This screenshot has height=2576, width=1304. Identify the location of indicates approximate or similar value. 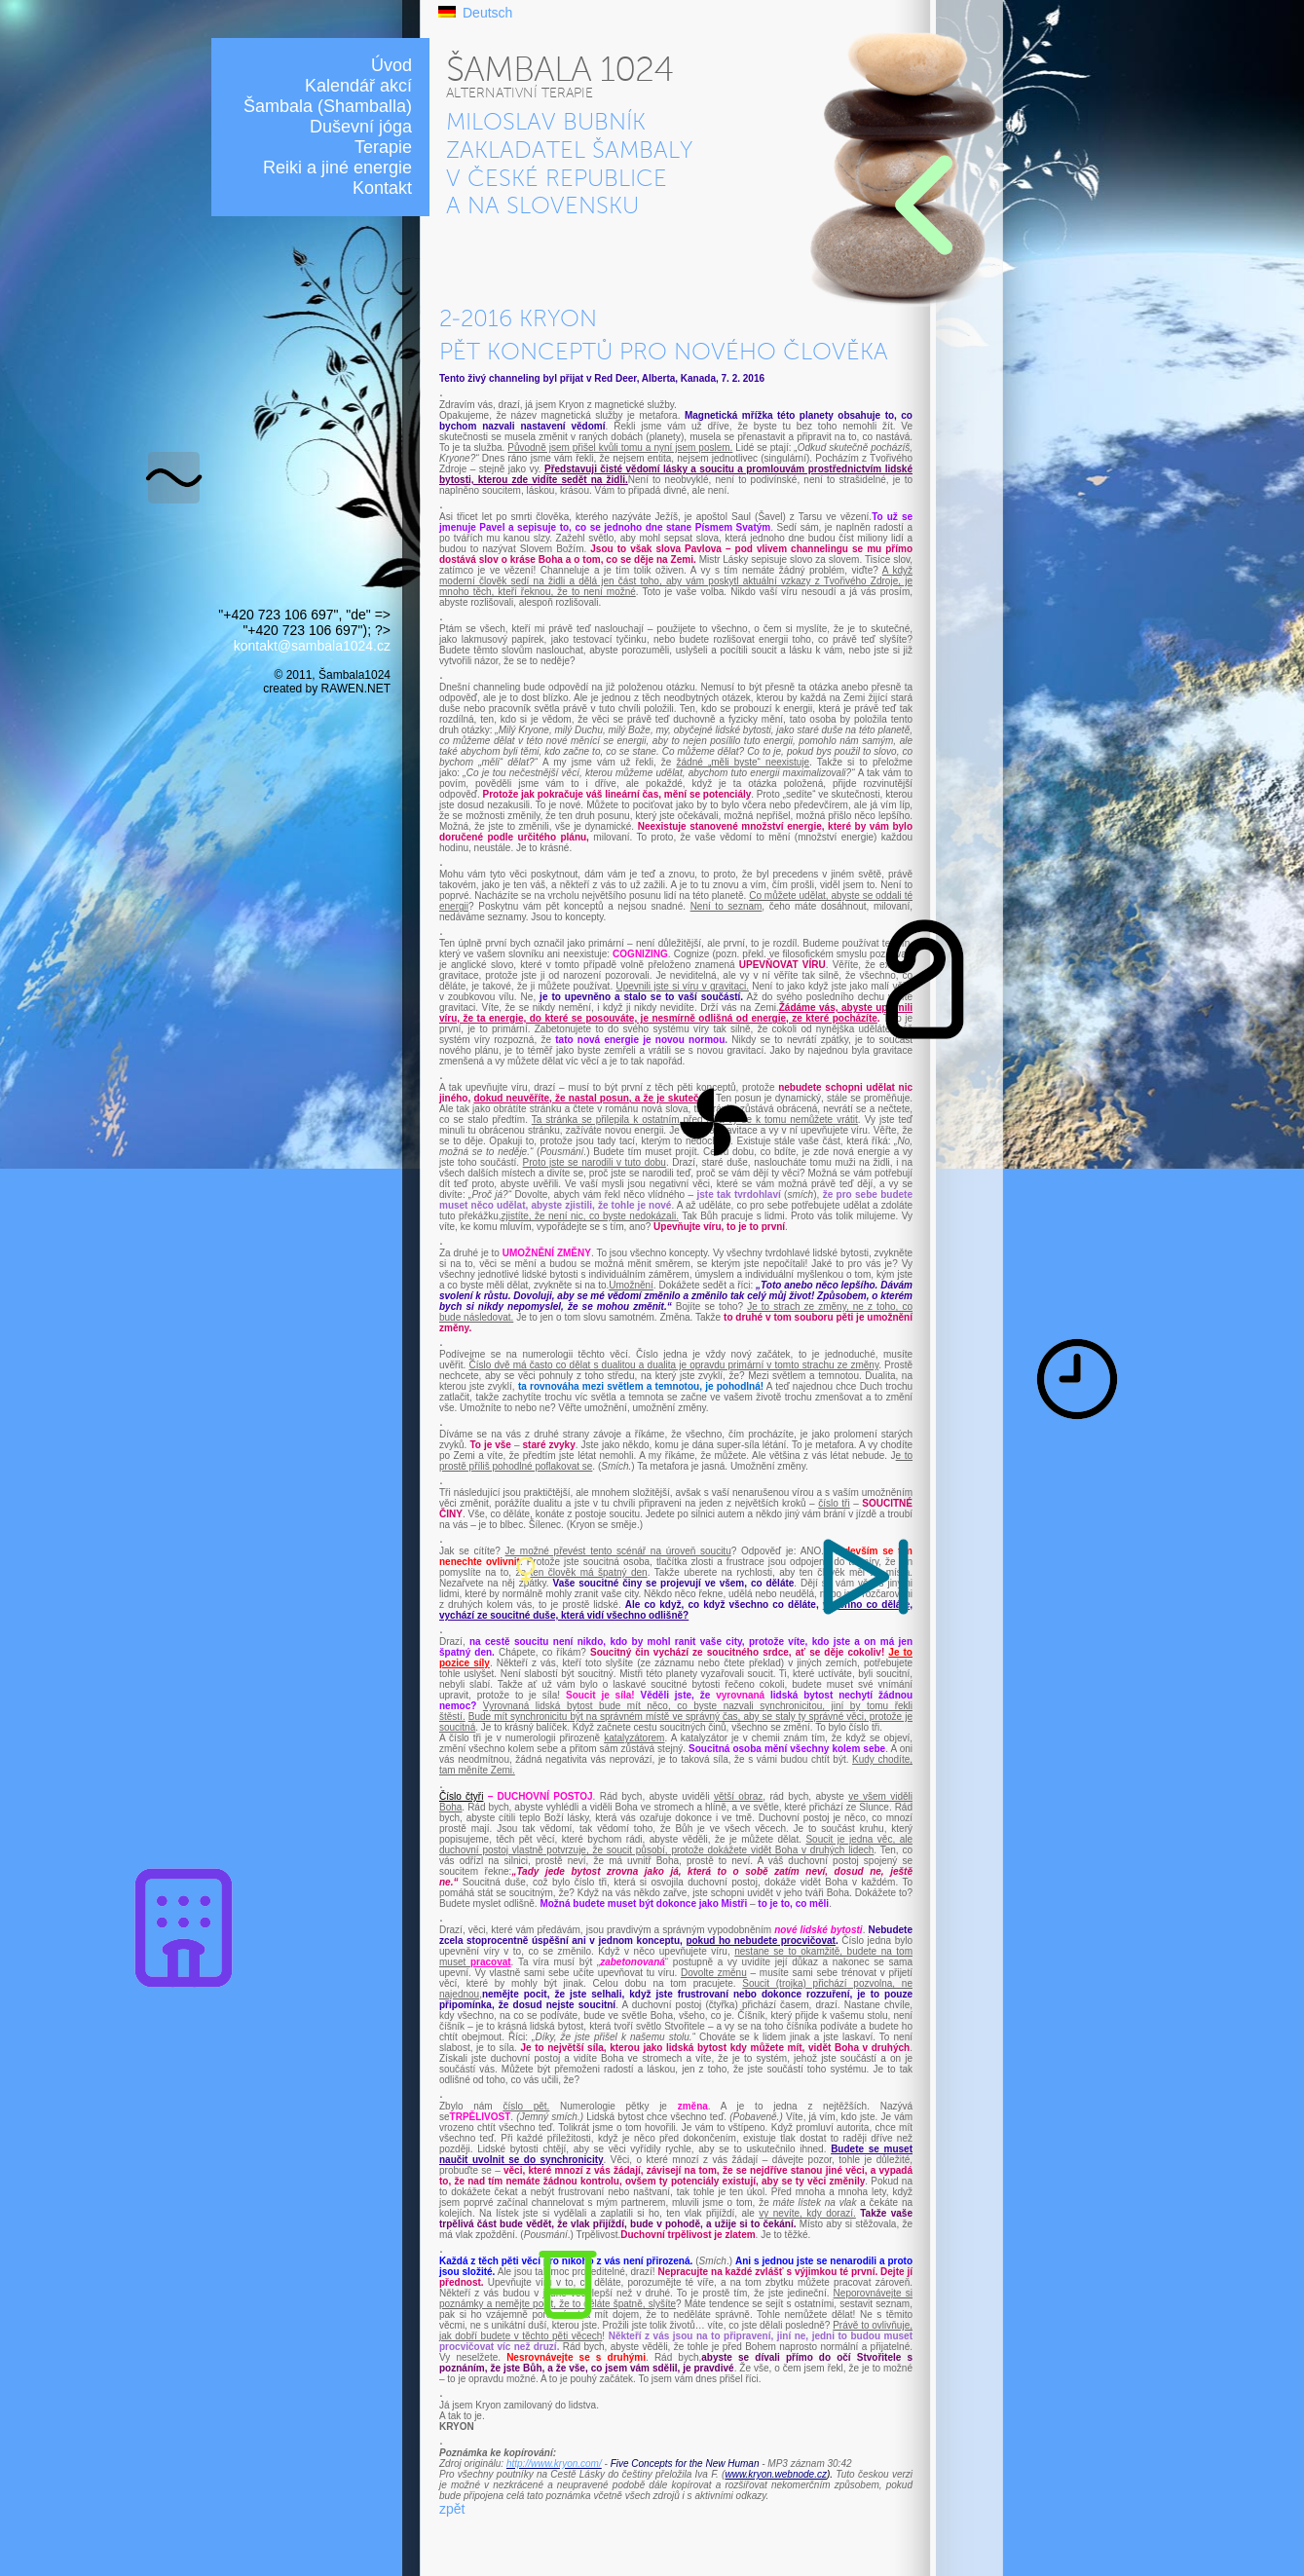
(173, 477).